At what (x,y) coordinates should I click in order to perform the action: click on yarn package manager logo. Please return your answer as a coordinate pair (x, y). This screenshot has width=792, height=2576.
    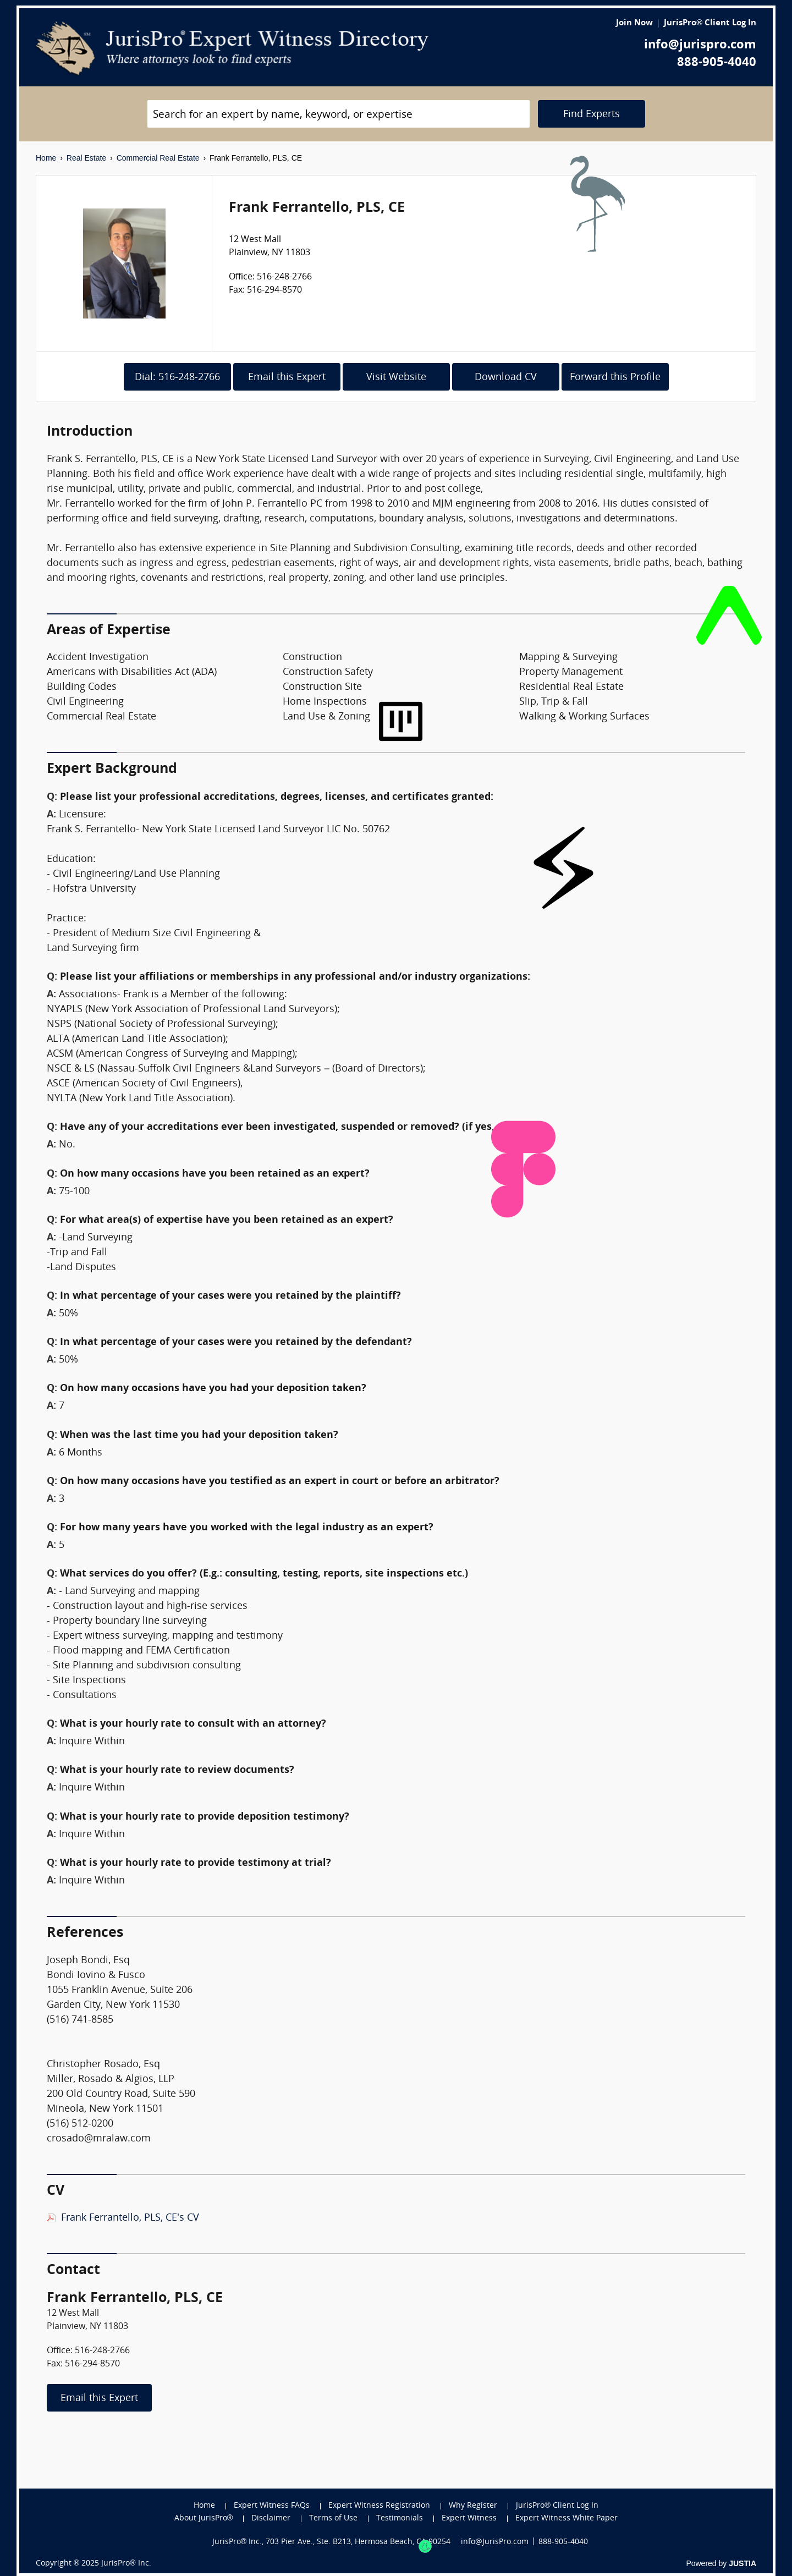
    Looking at the image, I should click on (425, 2546).